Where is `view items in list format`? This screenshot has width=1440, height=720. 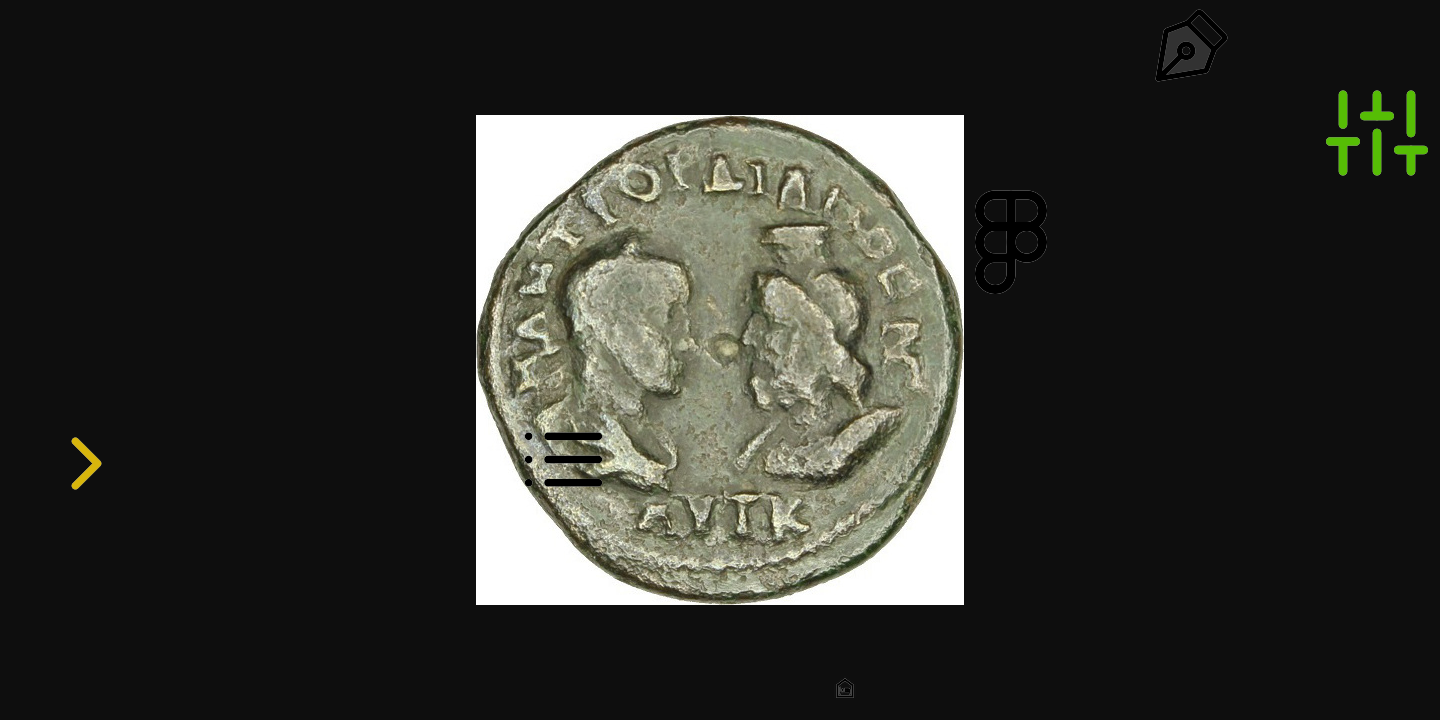 view items in list format is located at coordinates (563, 459).